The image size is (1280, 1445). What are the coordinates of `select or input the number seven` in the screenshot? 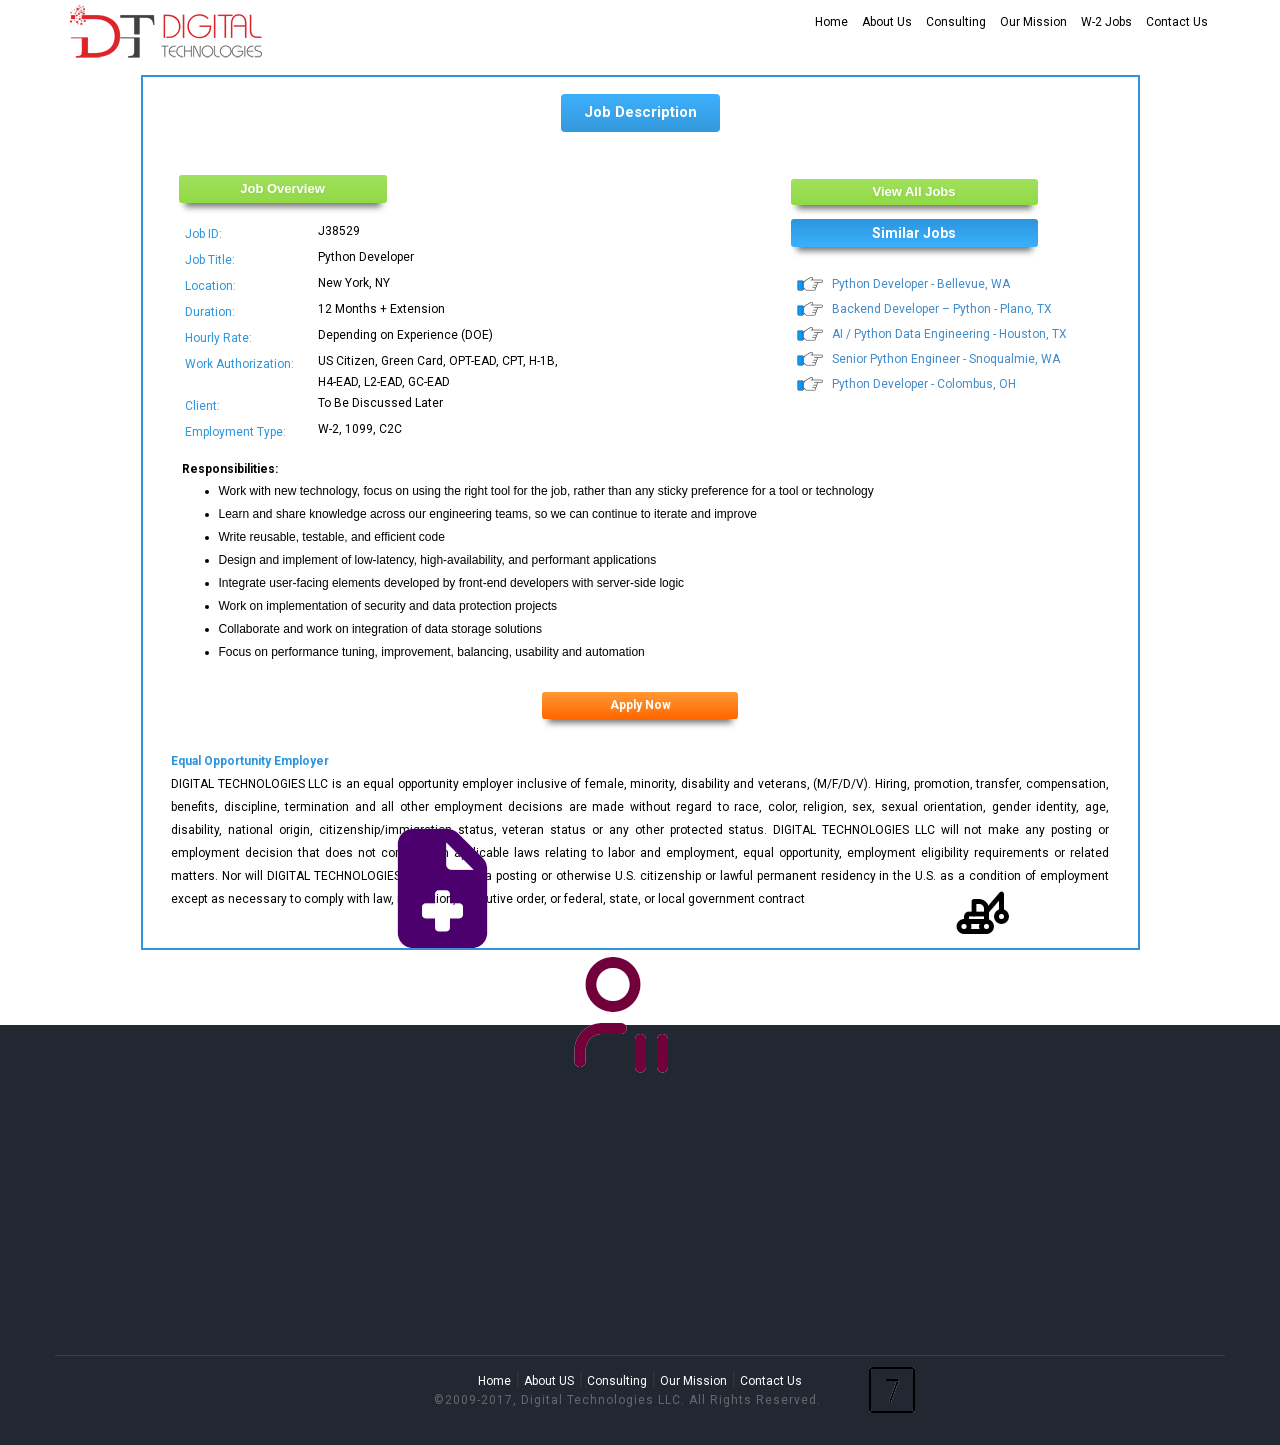 It's located at (892, 1390).